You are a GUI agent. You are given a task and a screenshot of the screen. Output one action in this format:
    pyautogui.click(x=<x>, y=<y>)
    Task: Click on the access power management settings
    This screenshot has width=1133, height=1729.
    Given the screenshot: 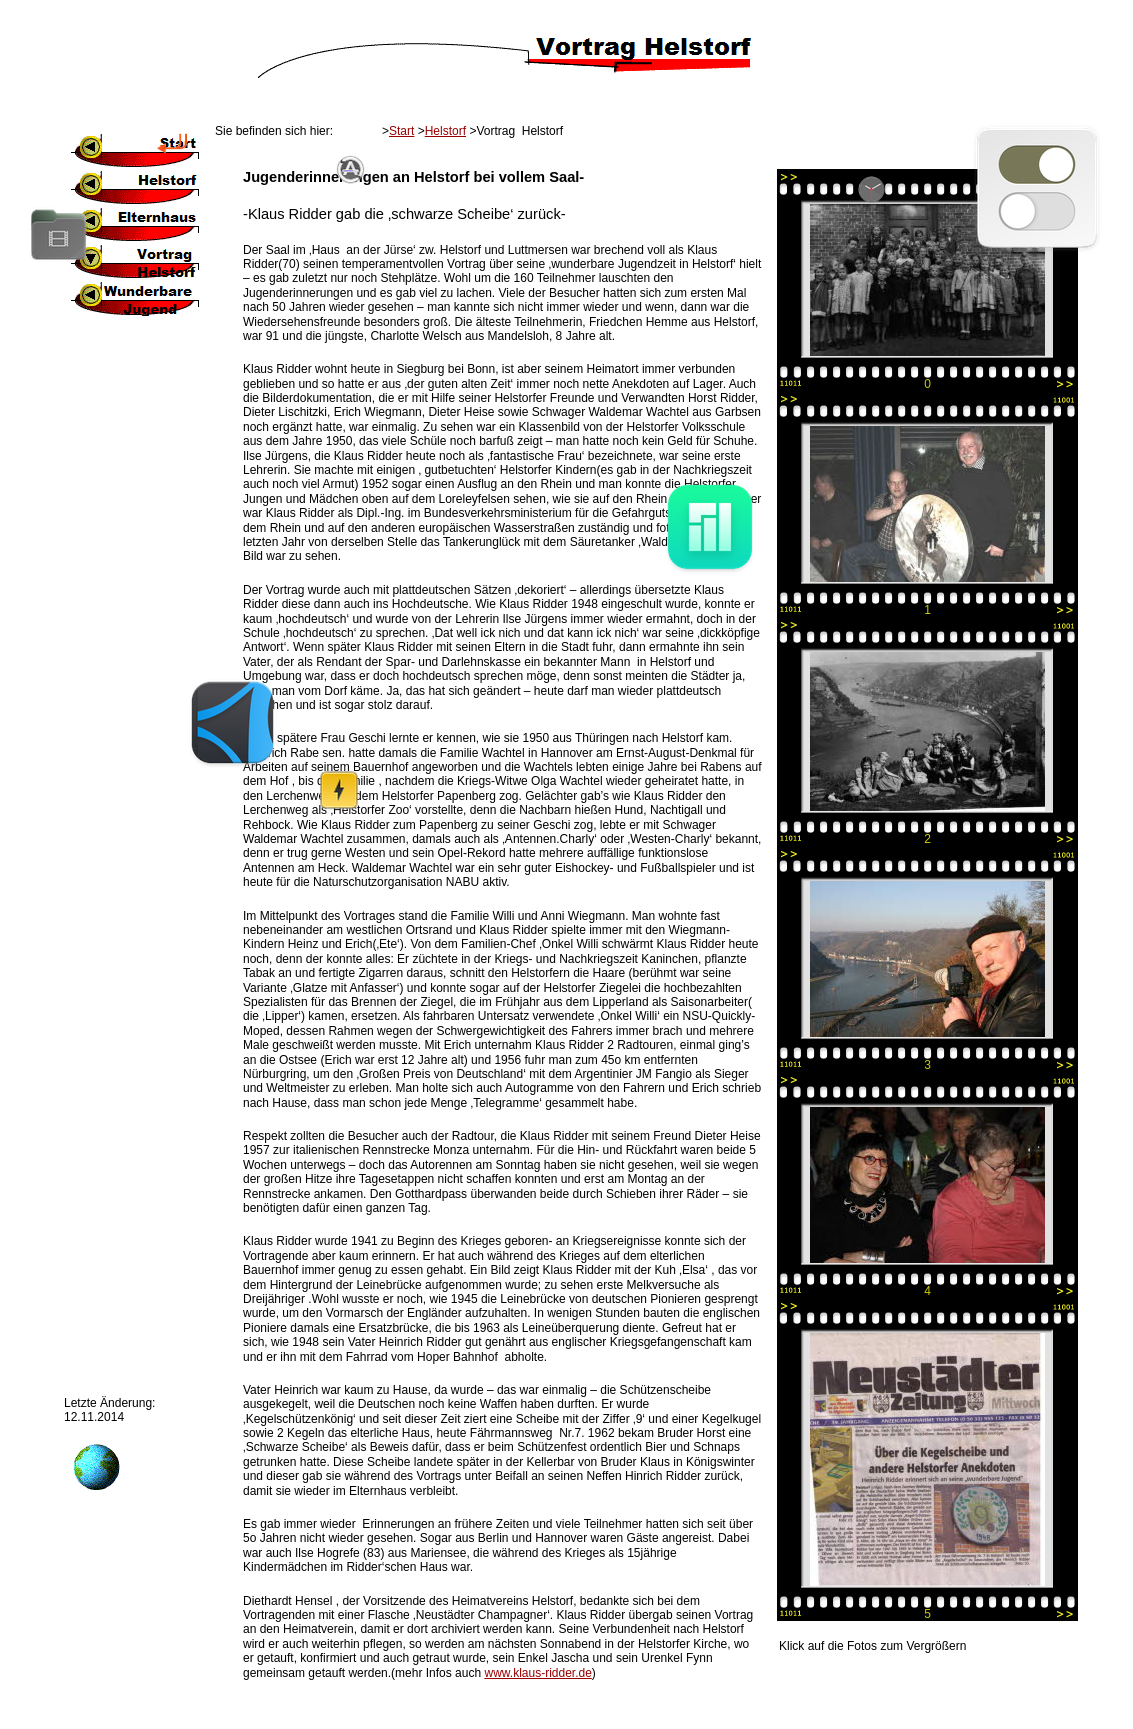 What is the action you would take?
    pyautogui.click(x=339, y=790)
    